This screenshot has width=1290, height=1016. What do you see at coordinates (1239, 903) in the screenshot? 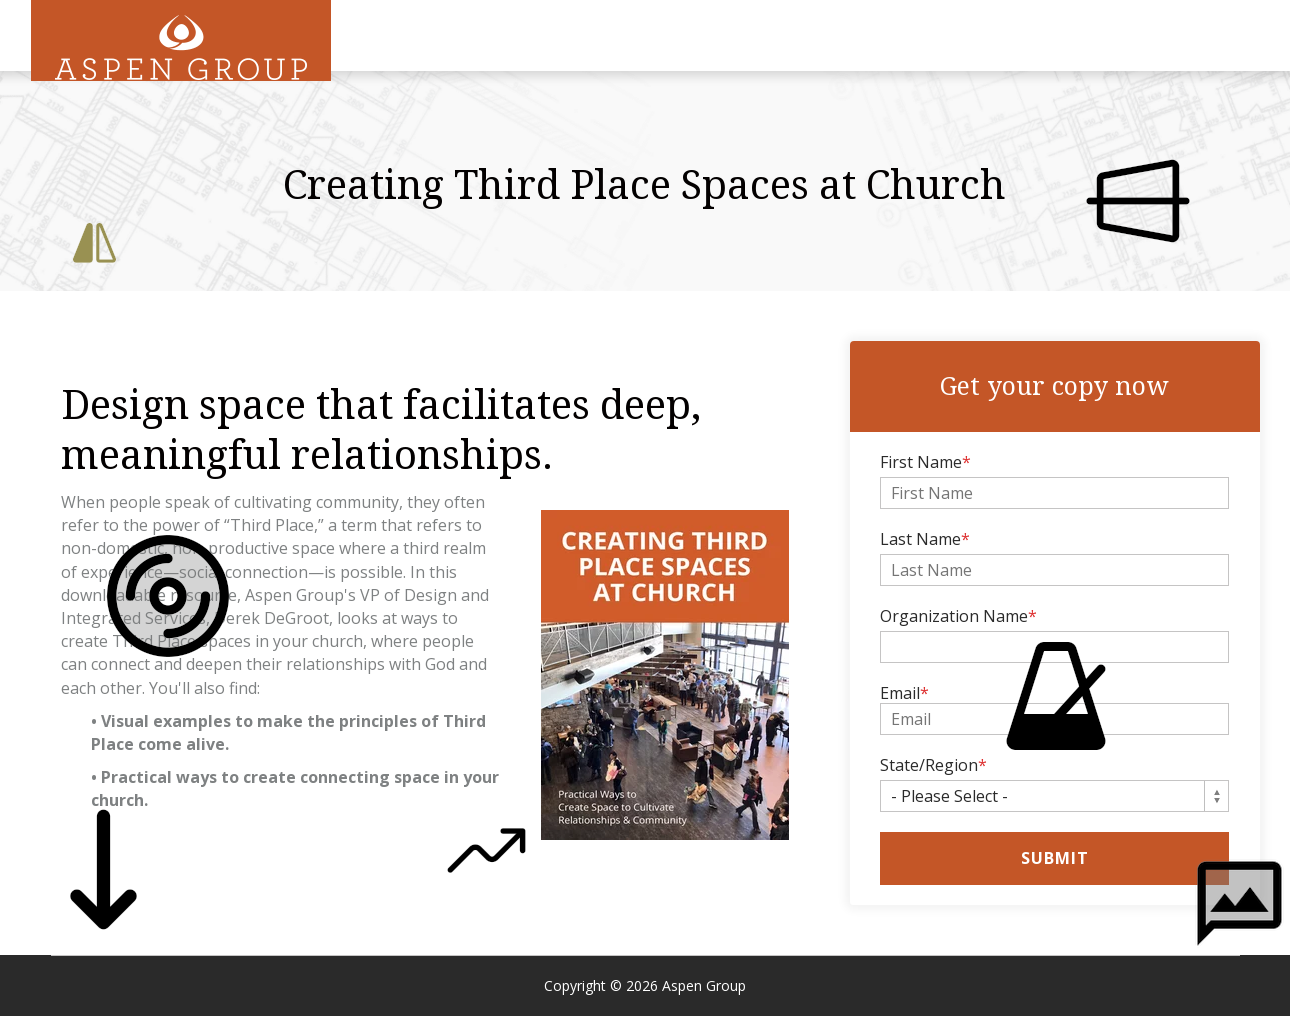
I see `send or receive a picture message (MMS)` at bounding box center [1239, 903].